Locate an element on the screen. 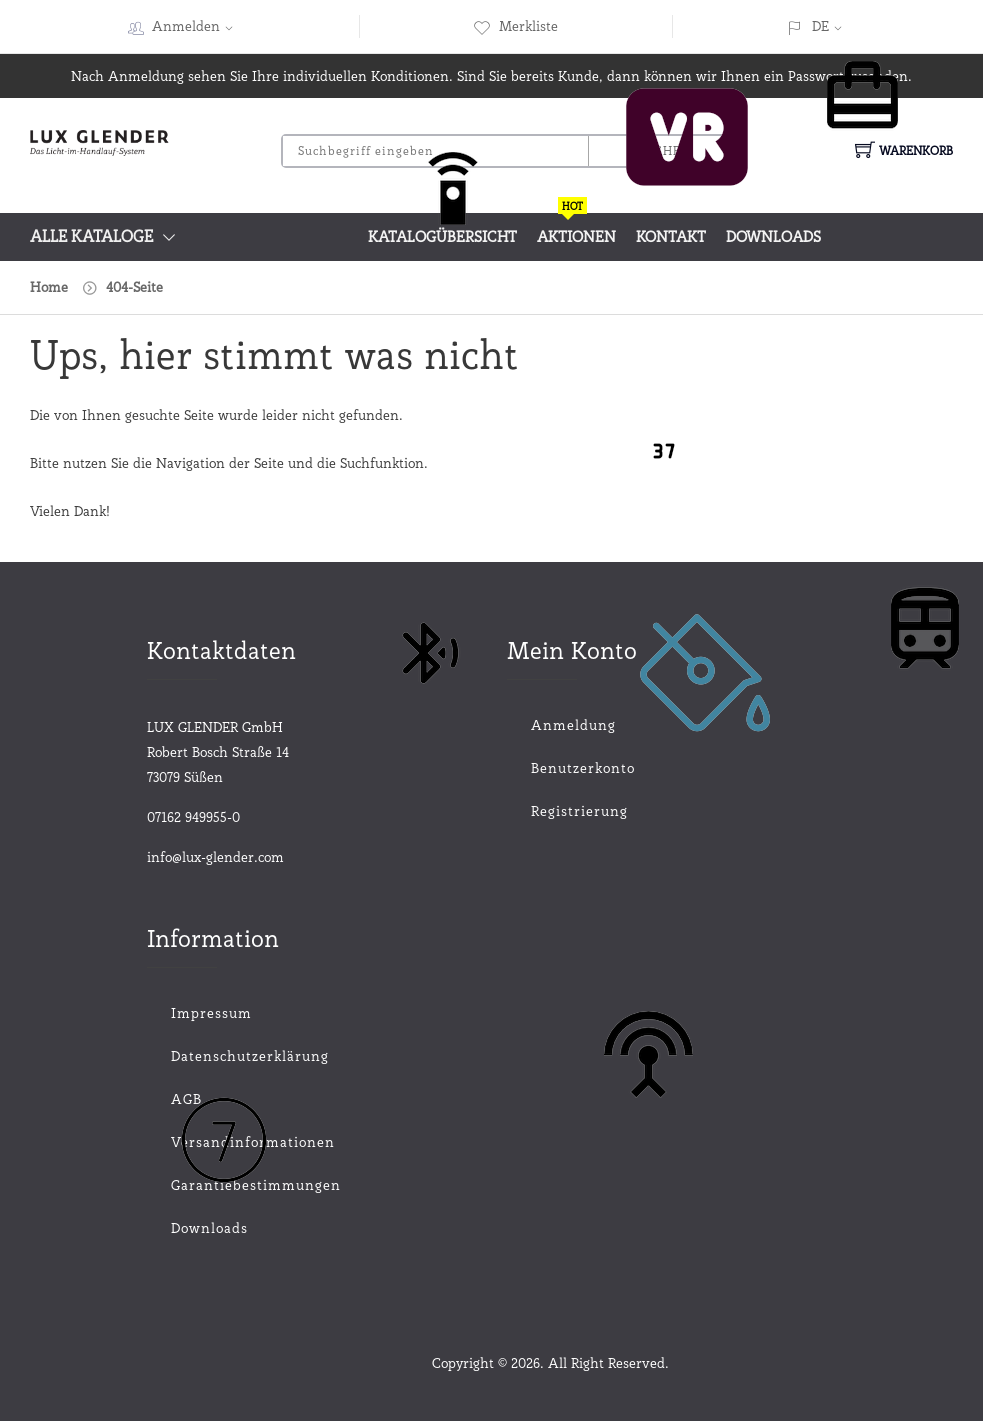  indicates step 7 in a multi-step process is located at coordinates (224, 1140).